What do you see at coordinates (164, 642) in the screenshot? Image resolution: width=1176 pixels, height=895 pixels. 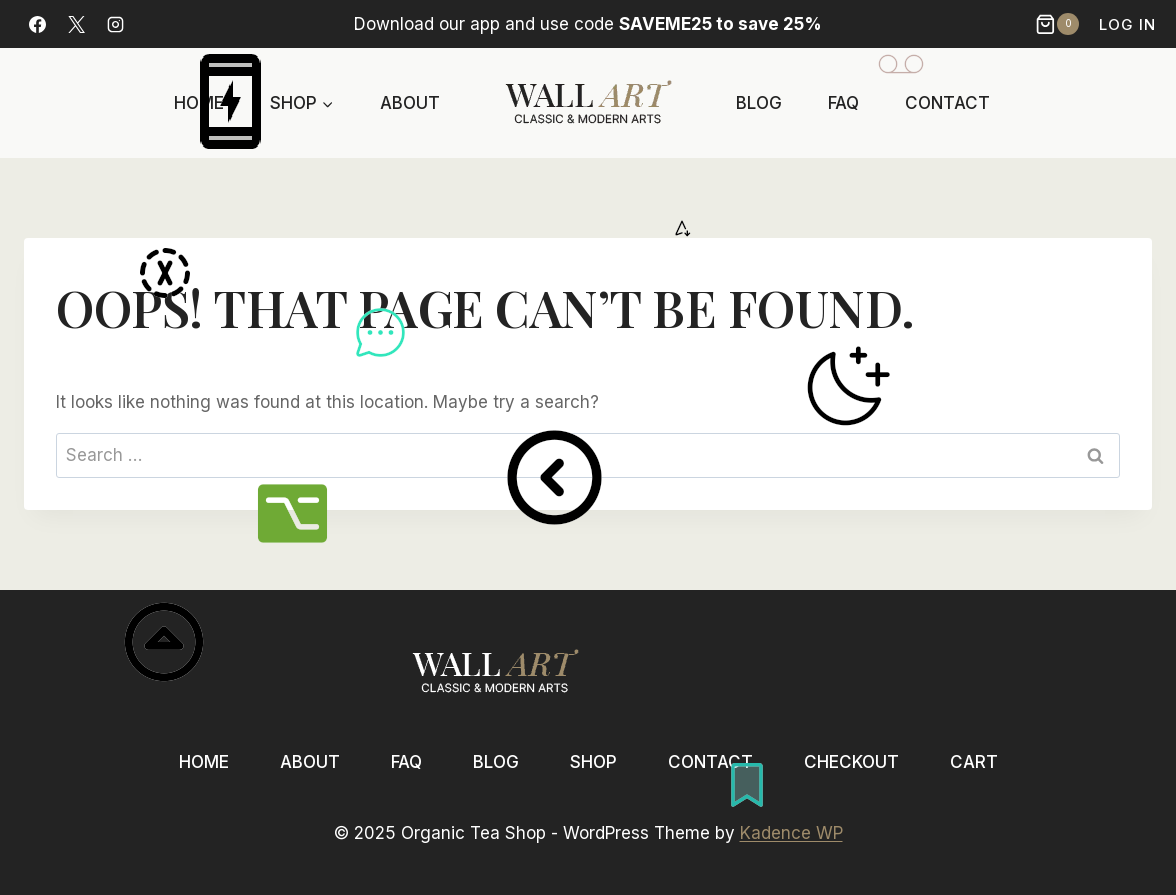 I see `scroll to top of page` at bounding box center [164, 642].